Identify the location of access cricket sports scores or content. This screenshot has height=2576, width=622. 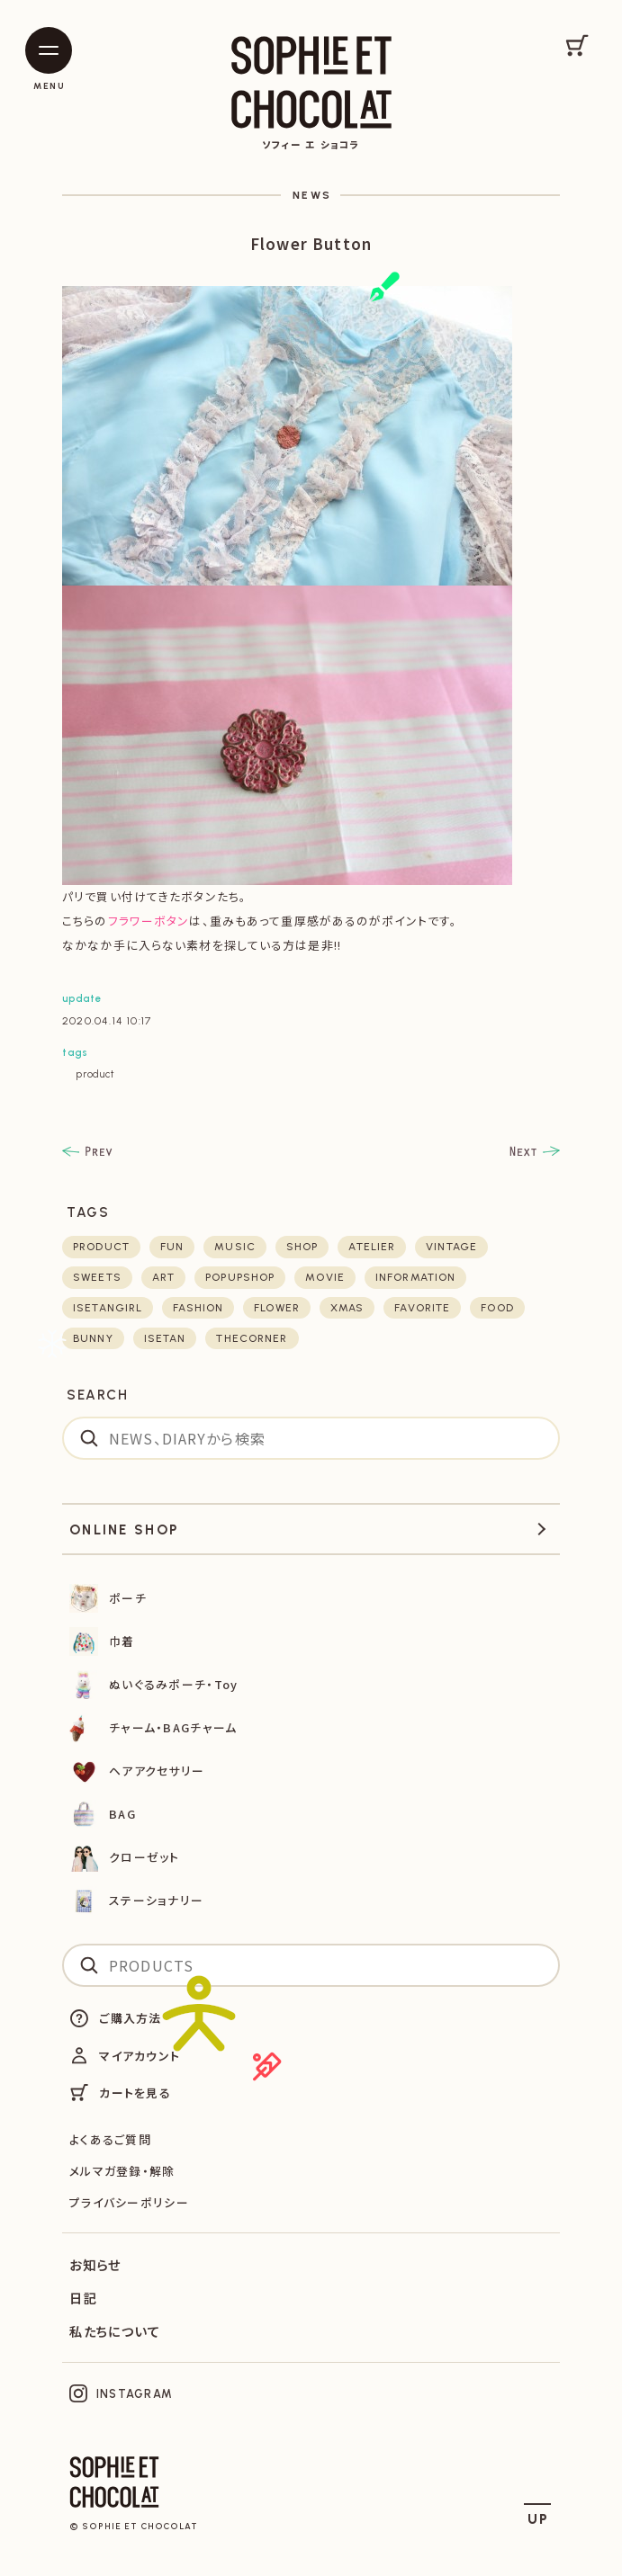
(266, 2066).